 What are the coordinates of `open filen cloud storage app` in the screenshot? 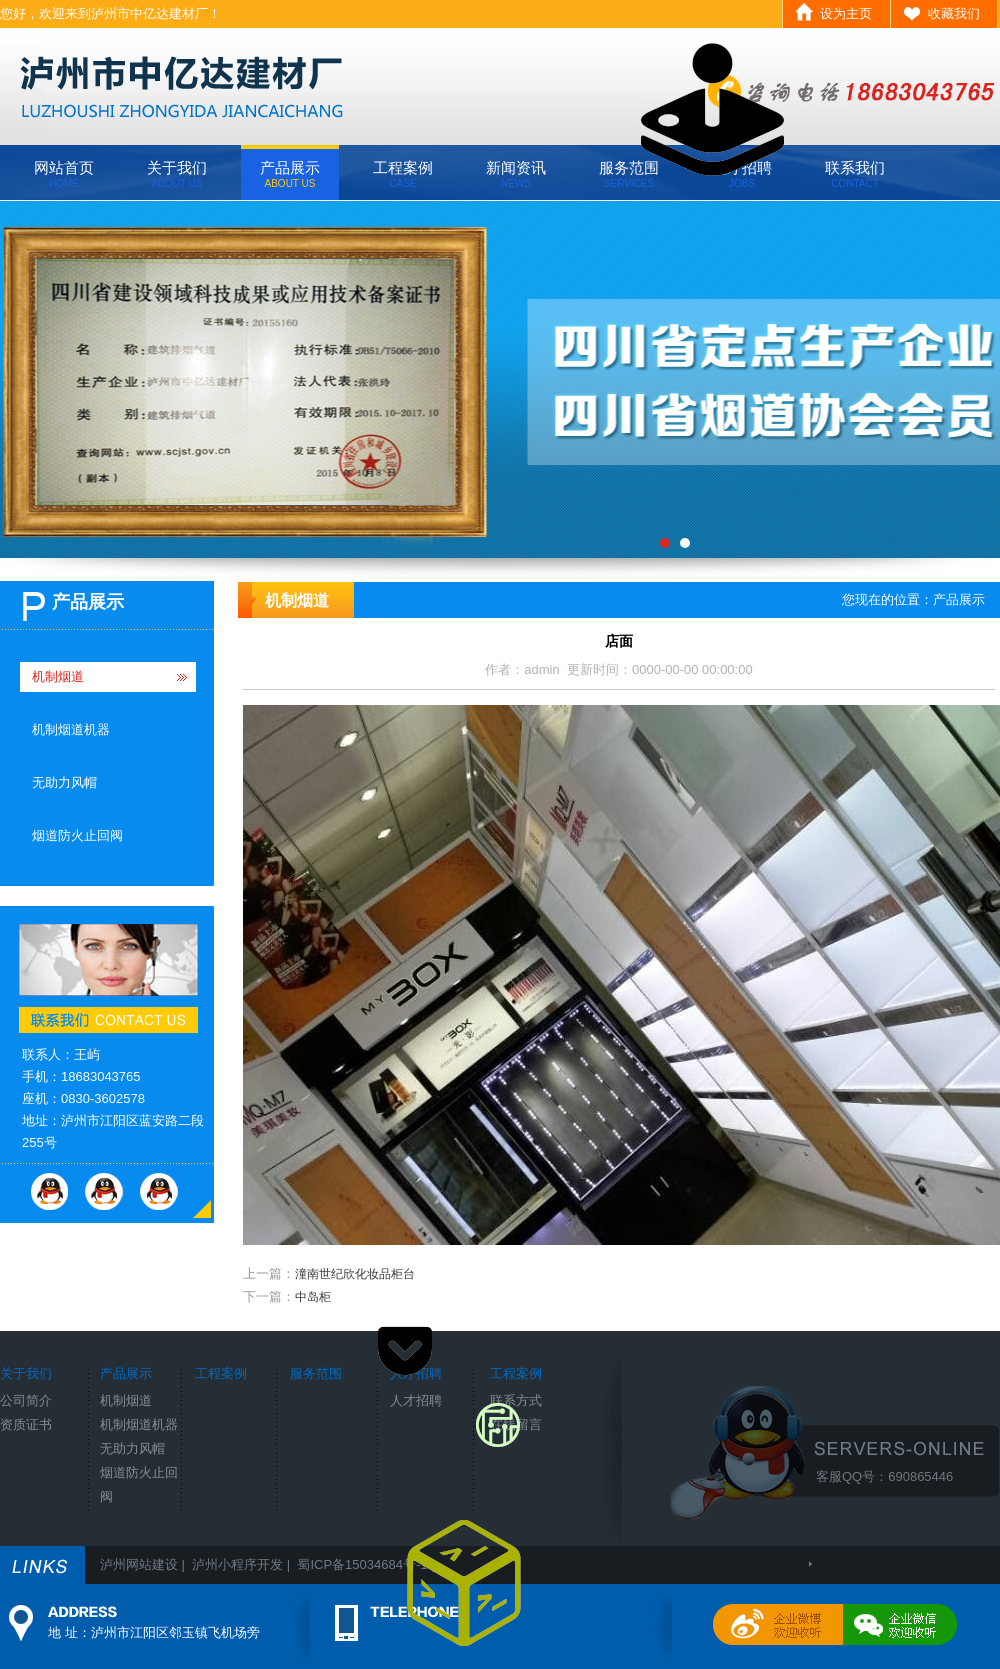 It's located at (498, 1425).